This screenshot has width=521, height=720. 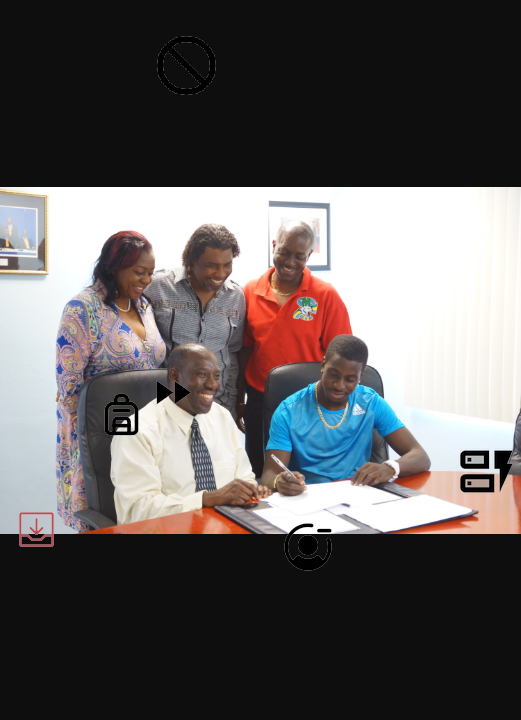 I want to click on access your inventory or stored items, so click(x=121, y=414).